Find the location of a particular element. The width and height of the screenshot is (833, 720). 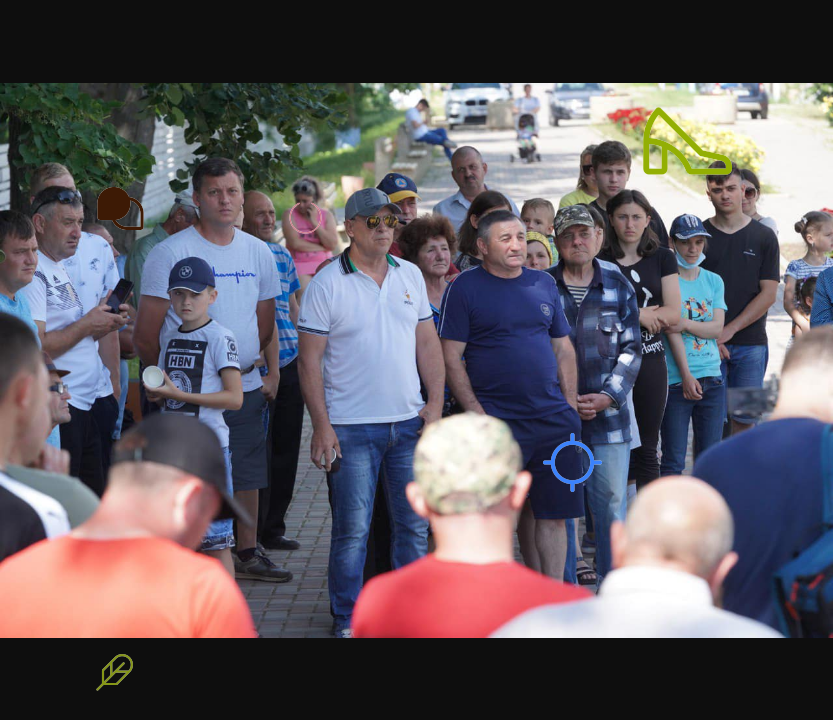

loading or processing in progress is located at coordinates (305, 217).